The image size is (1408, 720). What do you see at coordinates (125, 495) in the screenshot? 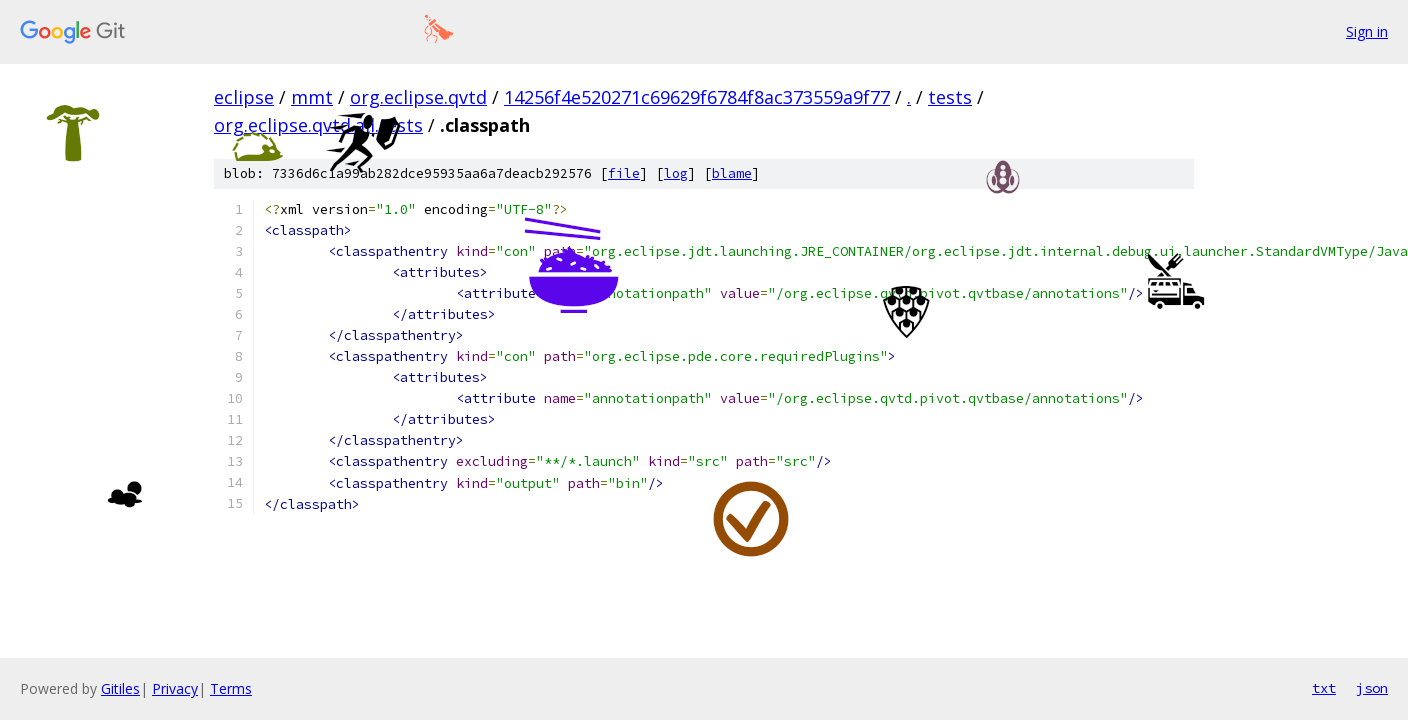
I see `view current weather conditions` at bounding box center [125, 495].